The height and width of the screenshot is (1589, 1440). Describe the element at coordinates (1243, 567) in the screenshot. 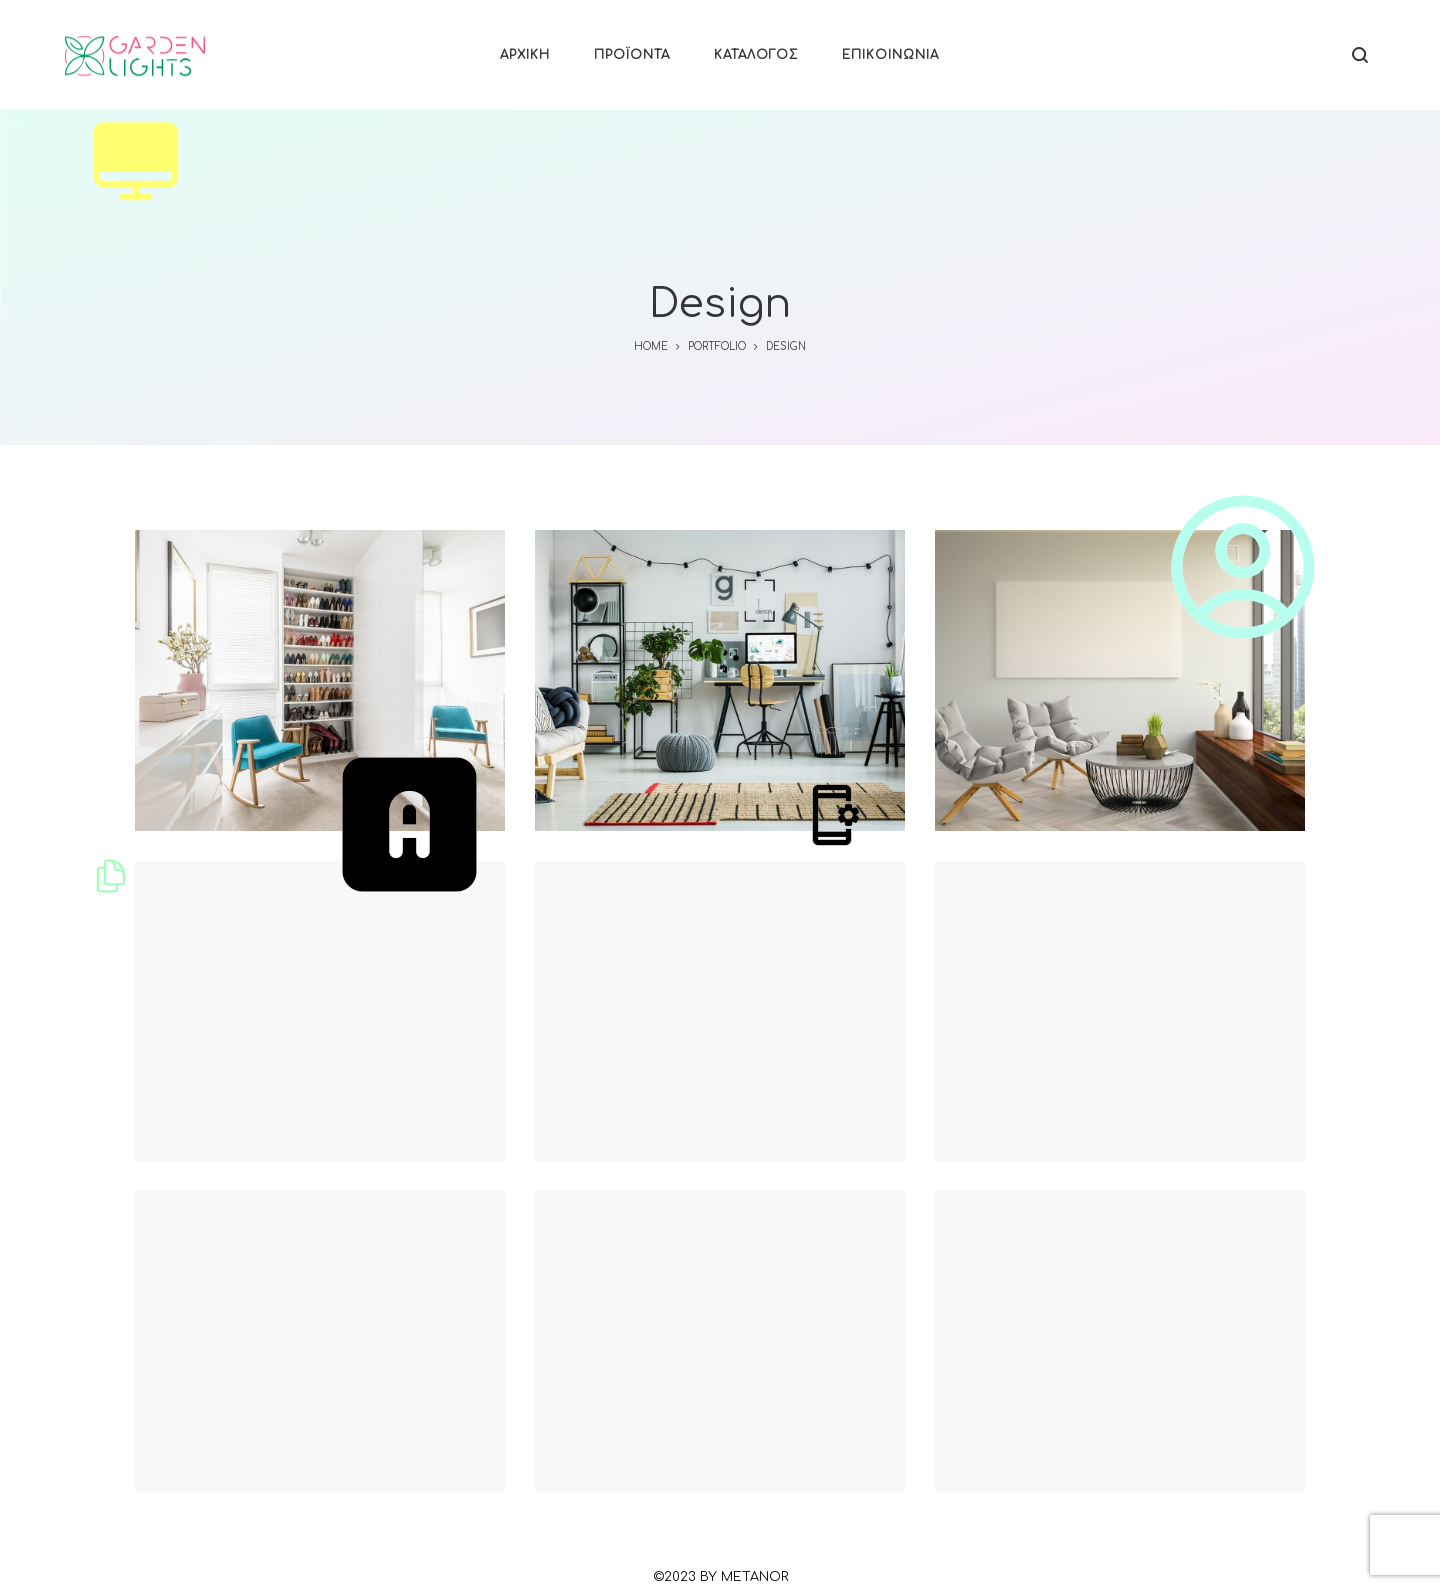

I see `view your profile` at that location.